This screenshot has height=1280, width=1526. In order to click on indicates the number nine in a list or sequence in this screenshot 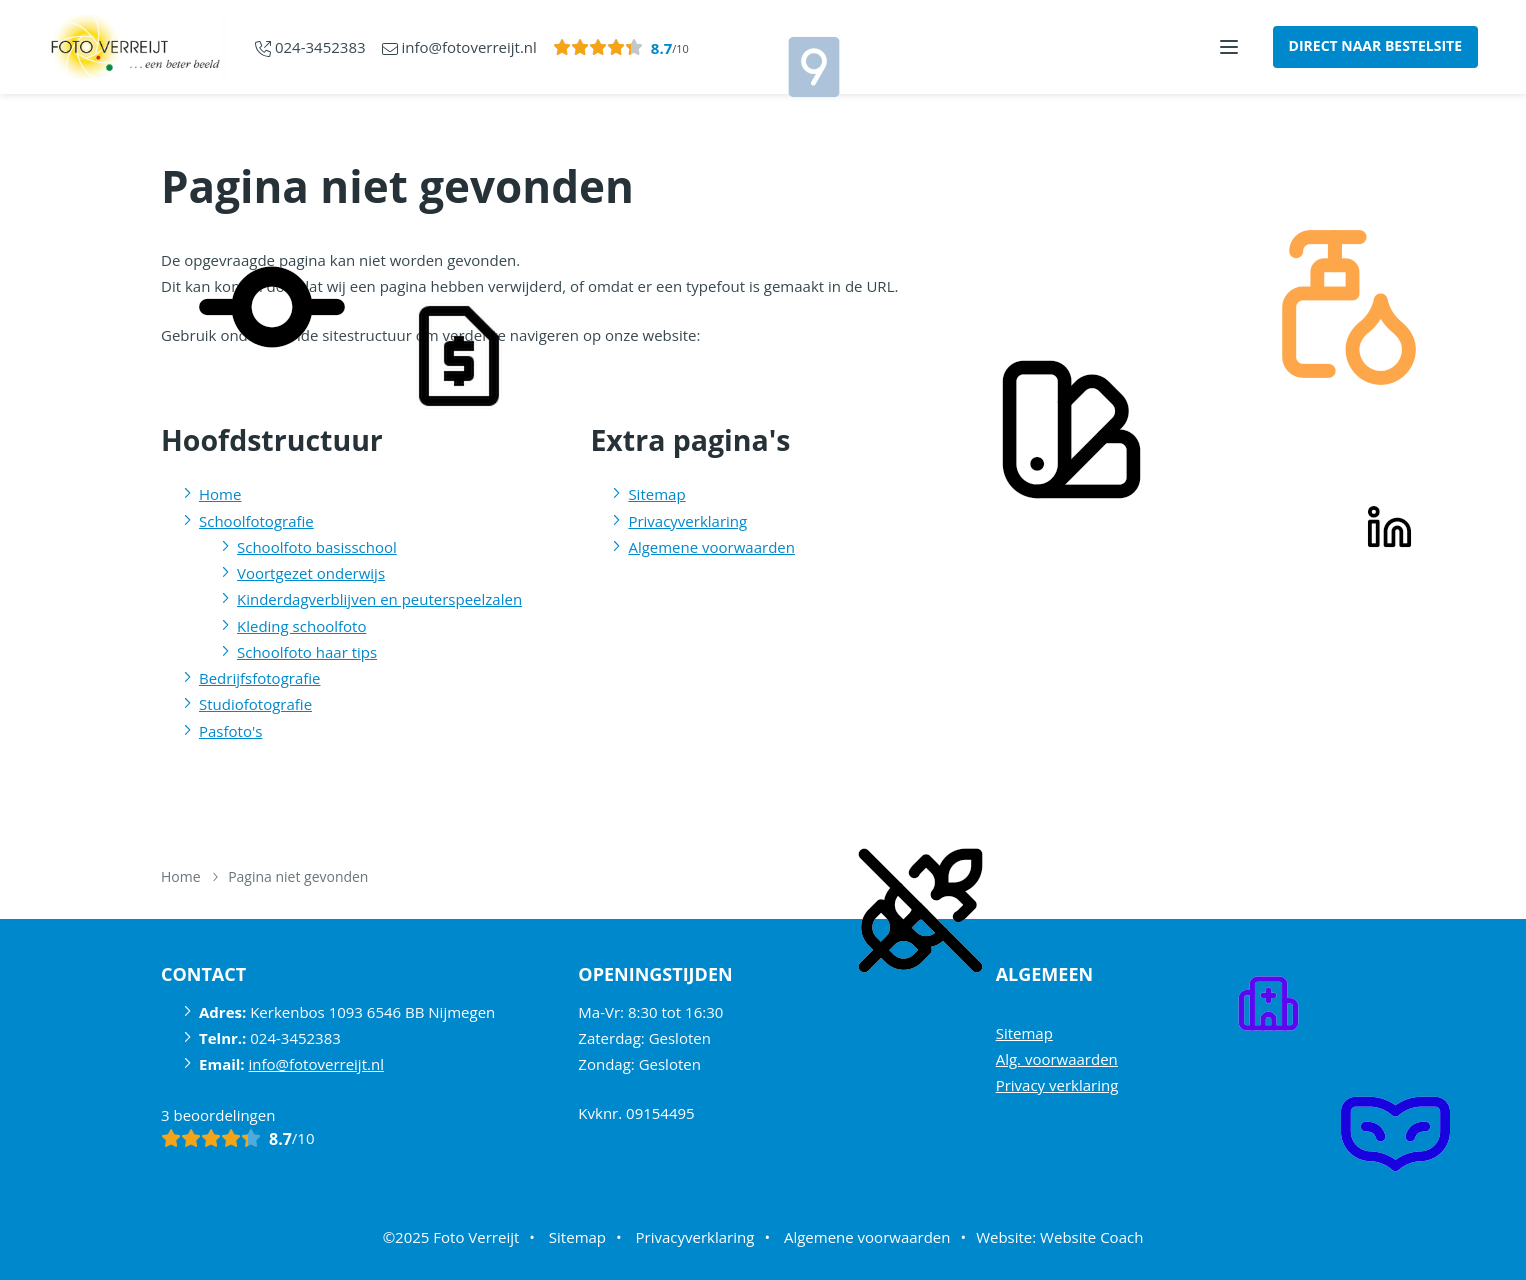, I will do `click(814, 67)`.